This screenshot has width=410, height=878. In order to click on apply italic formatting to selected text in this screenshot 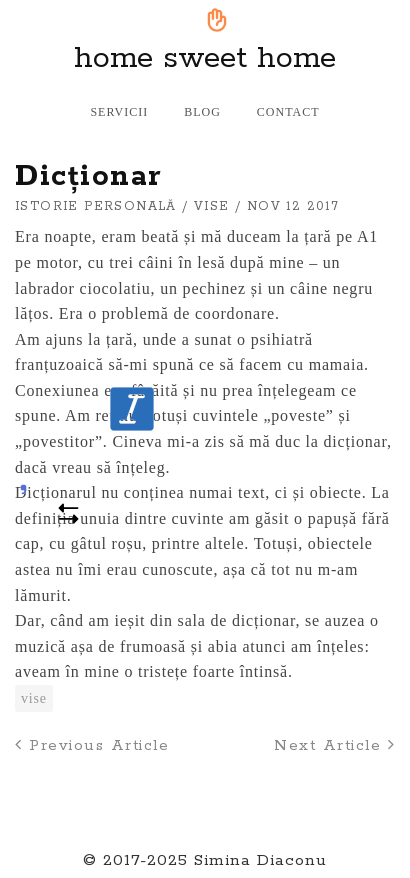, I will do `click(132, 409)`.